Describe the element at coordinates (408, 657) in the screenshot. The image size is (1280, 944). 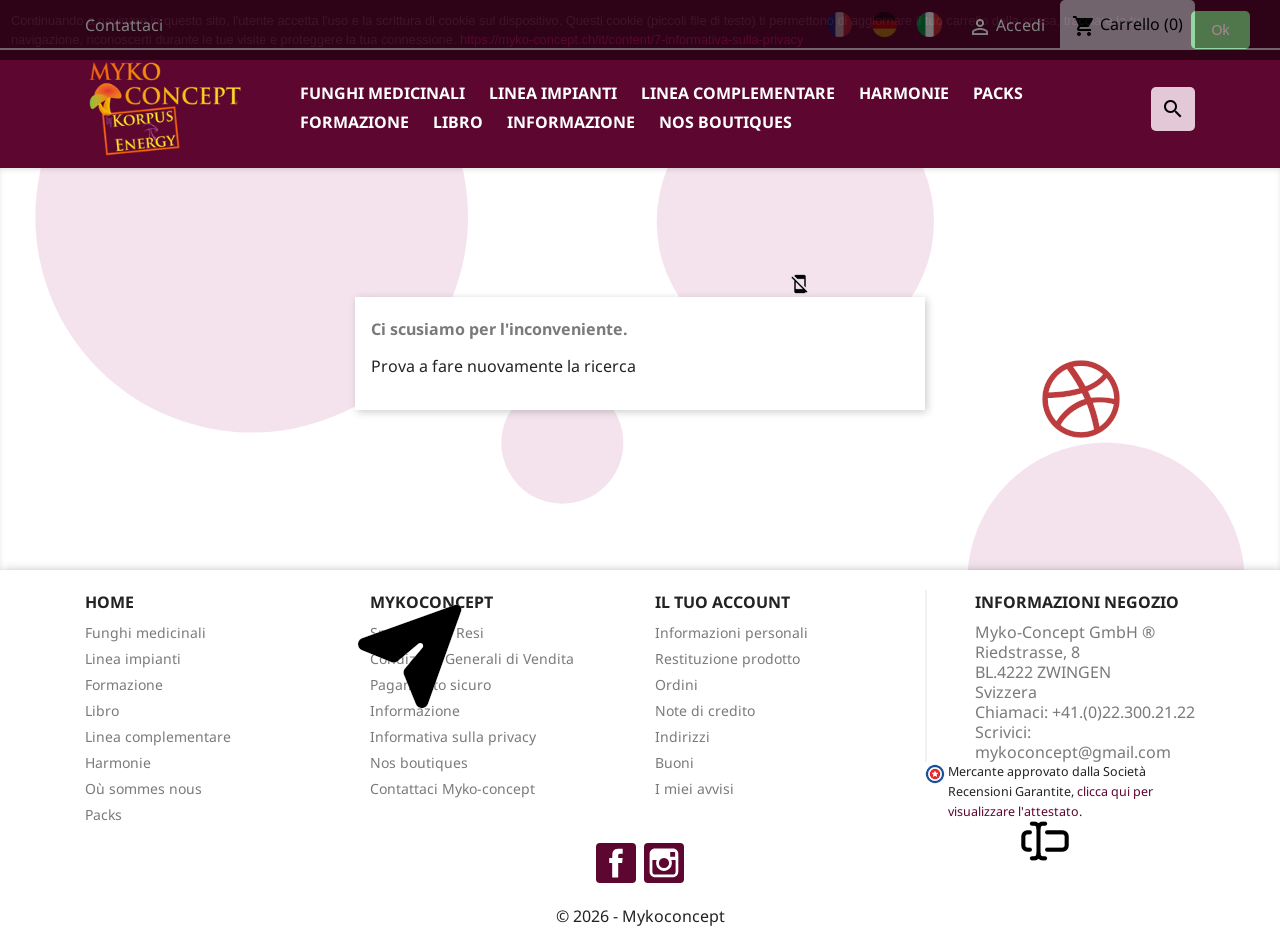
I see `send a message` at that location.